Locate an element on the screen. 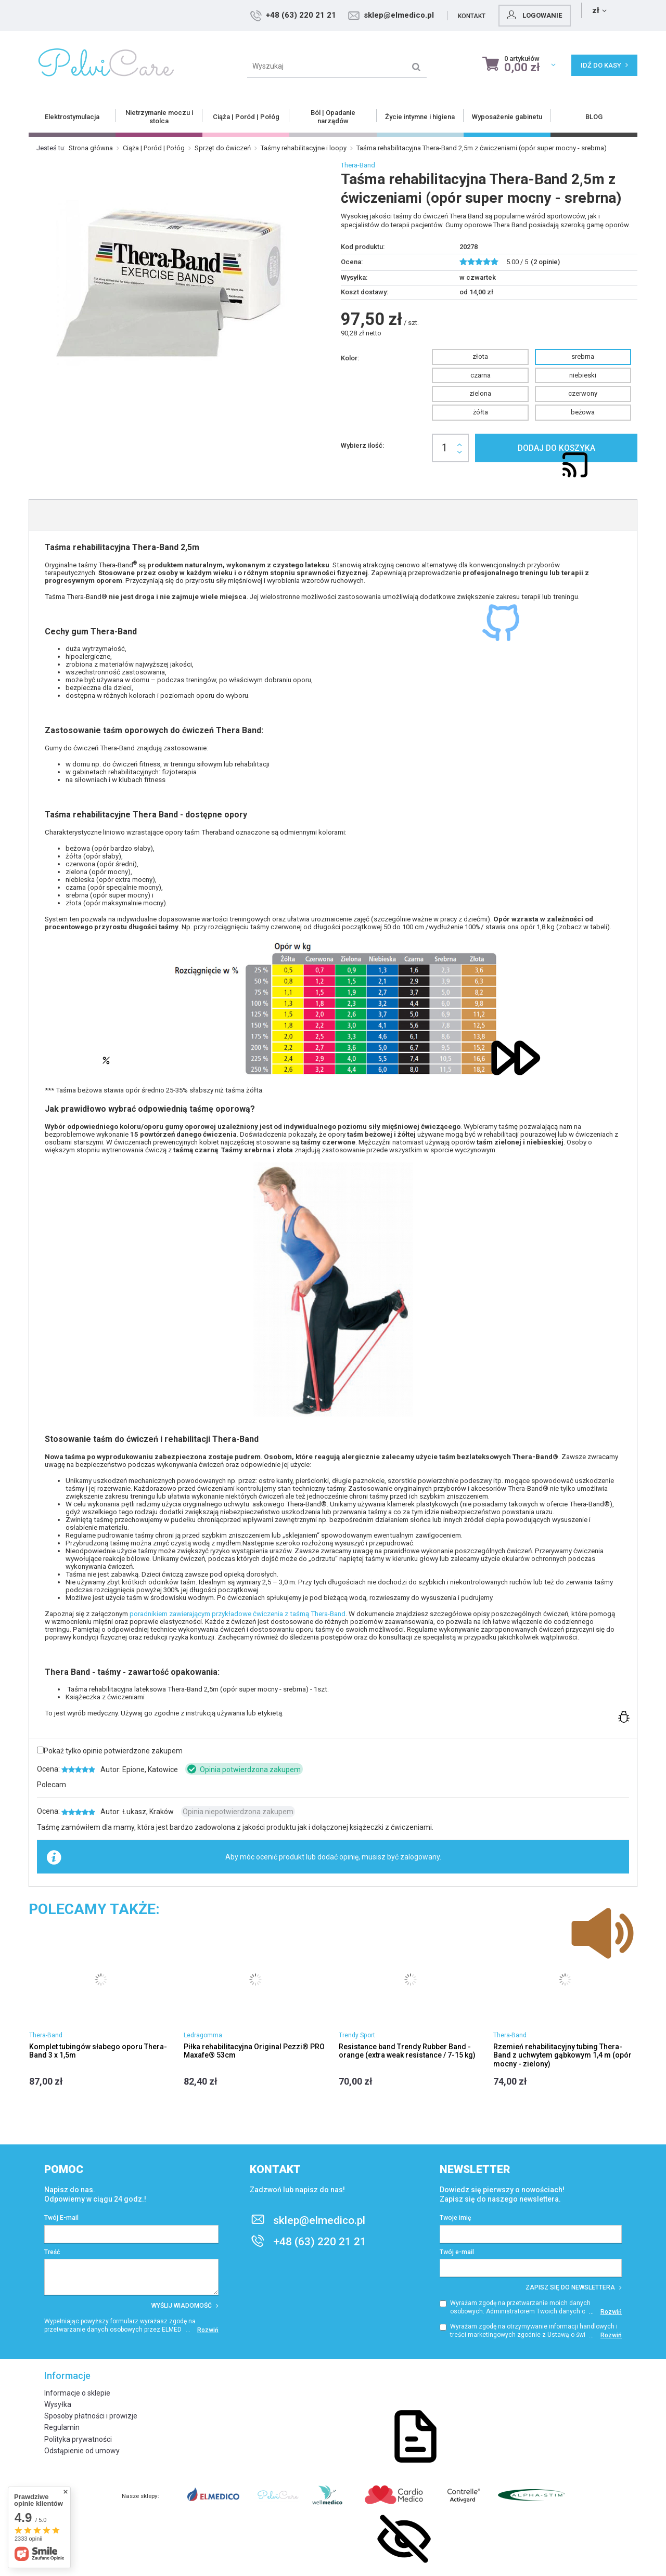  hide password or sensitive content is located at coordinates (404, 2539).